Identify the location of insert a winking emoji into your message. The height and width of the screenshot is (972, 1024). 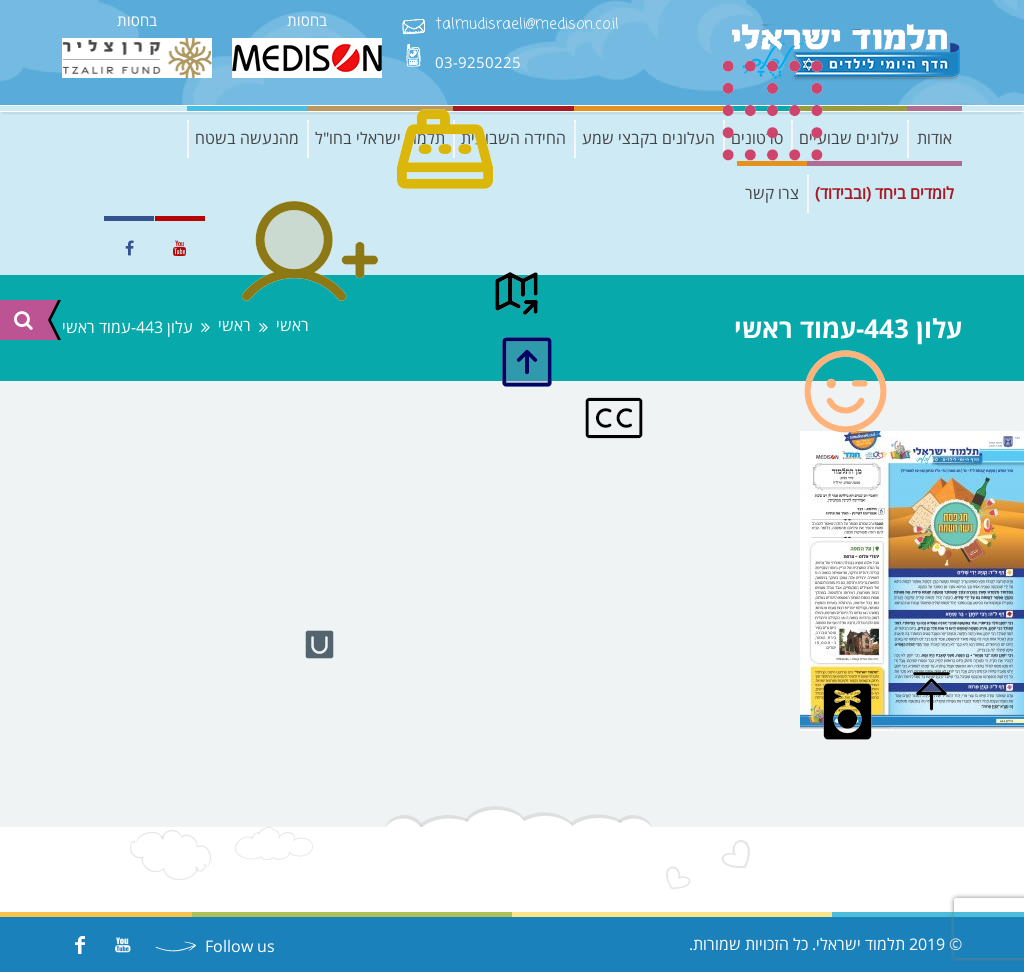
(845, 391).